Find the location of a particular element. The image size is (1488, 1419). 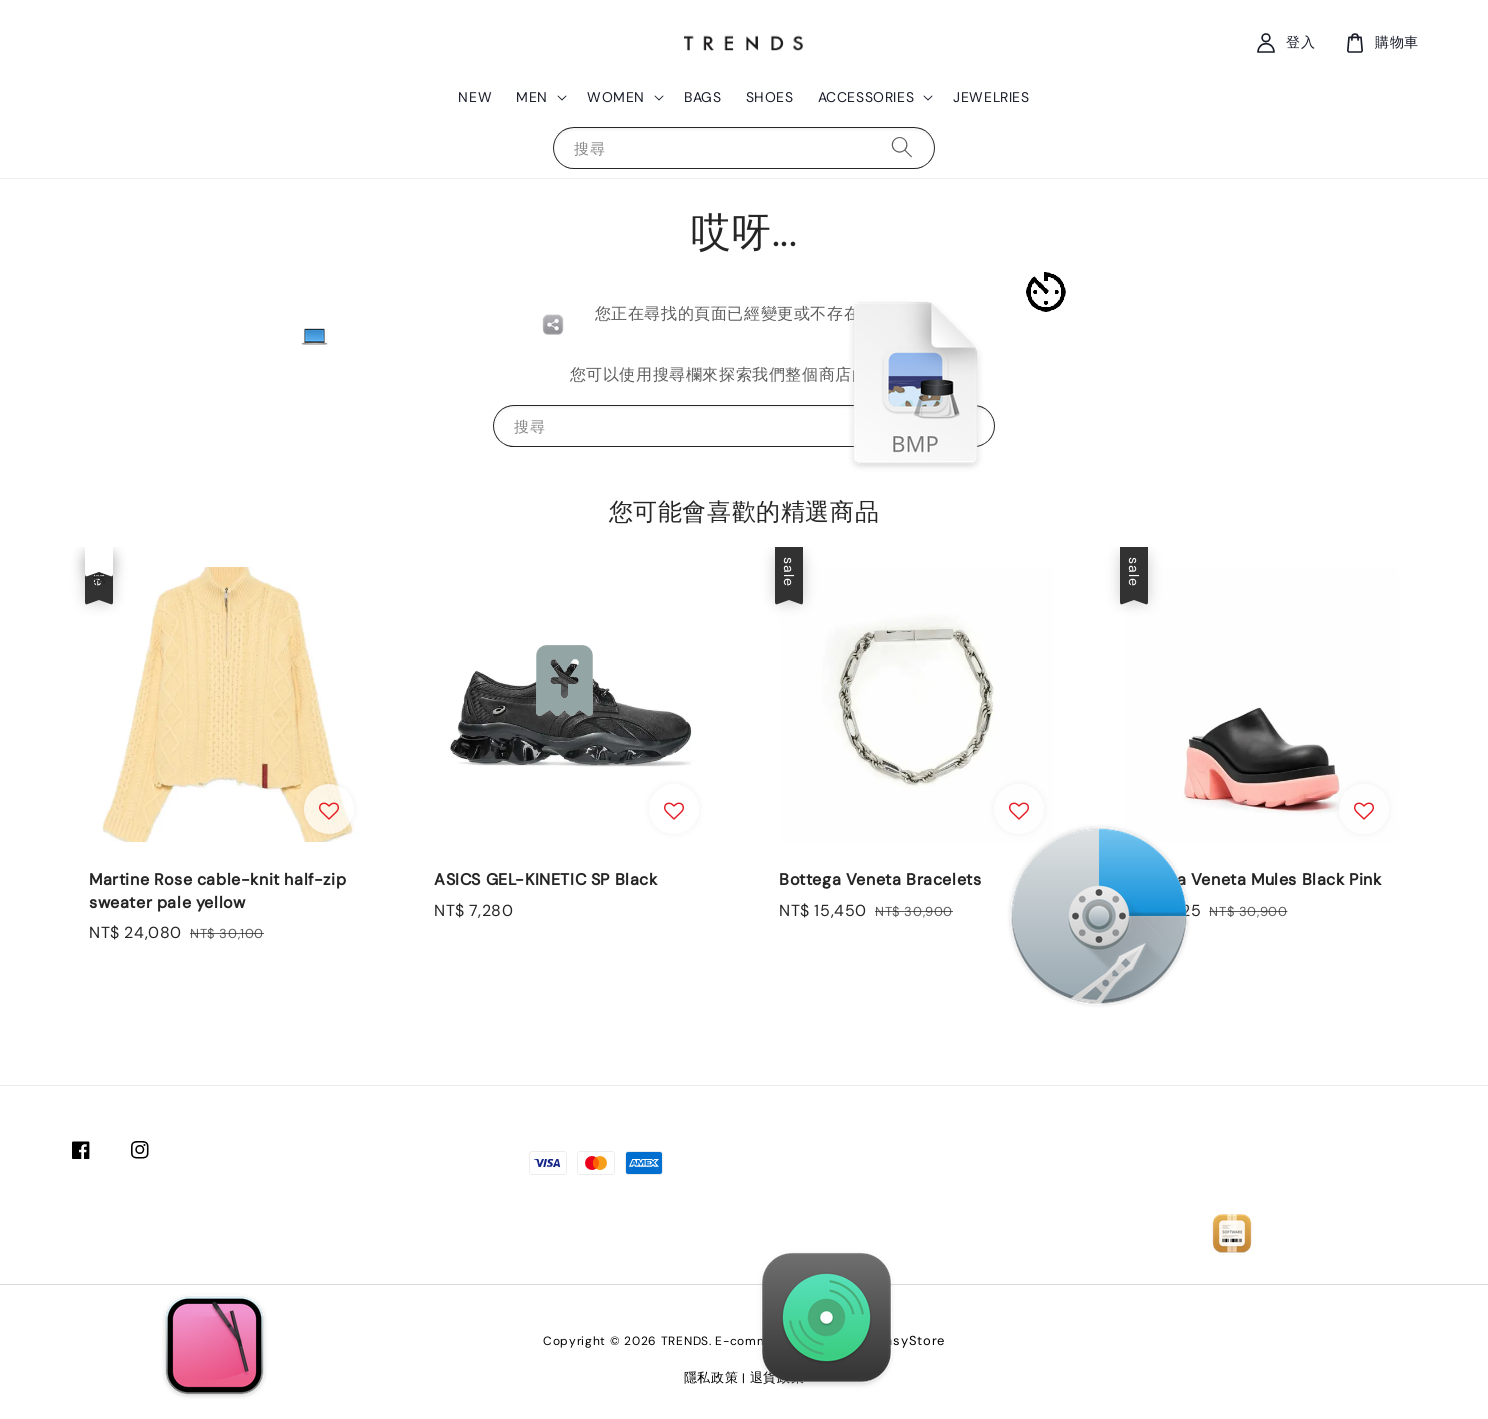

open bleachbit system cleaner app is located at coordinates (214, 1345).